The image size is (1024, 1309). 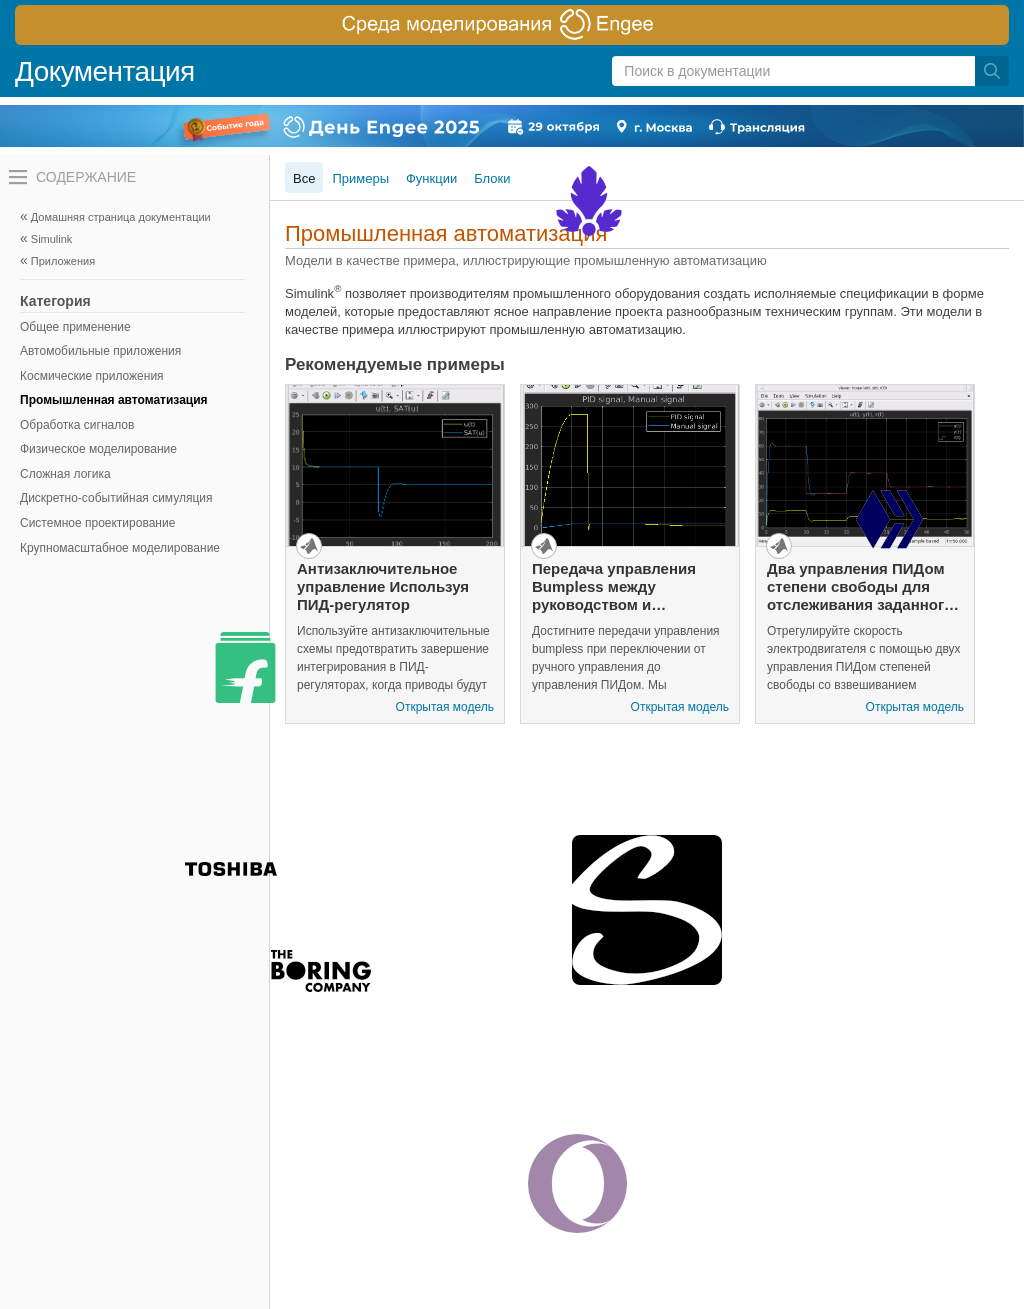 I want to click on hive blockchain logo, so click(x=889, y=519).